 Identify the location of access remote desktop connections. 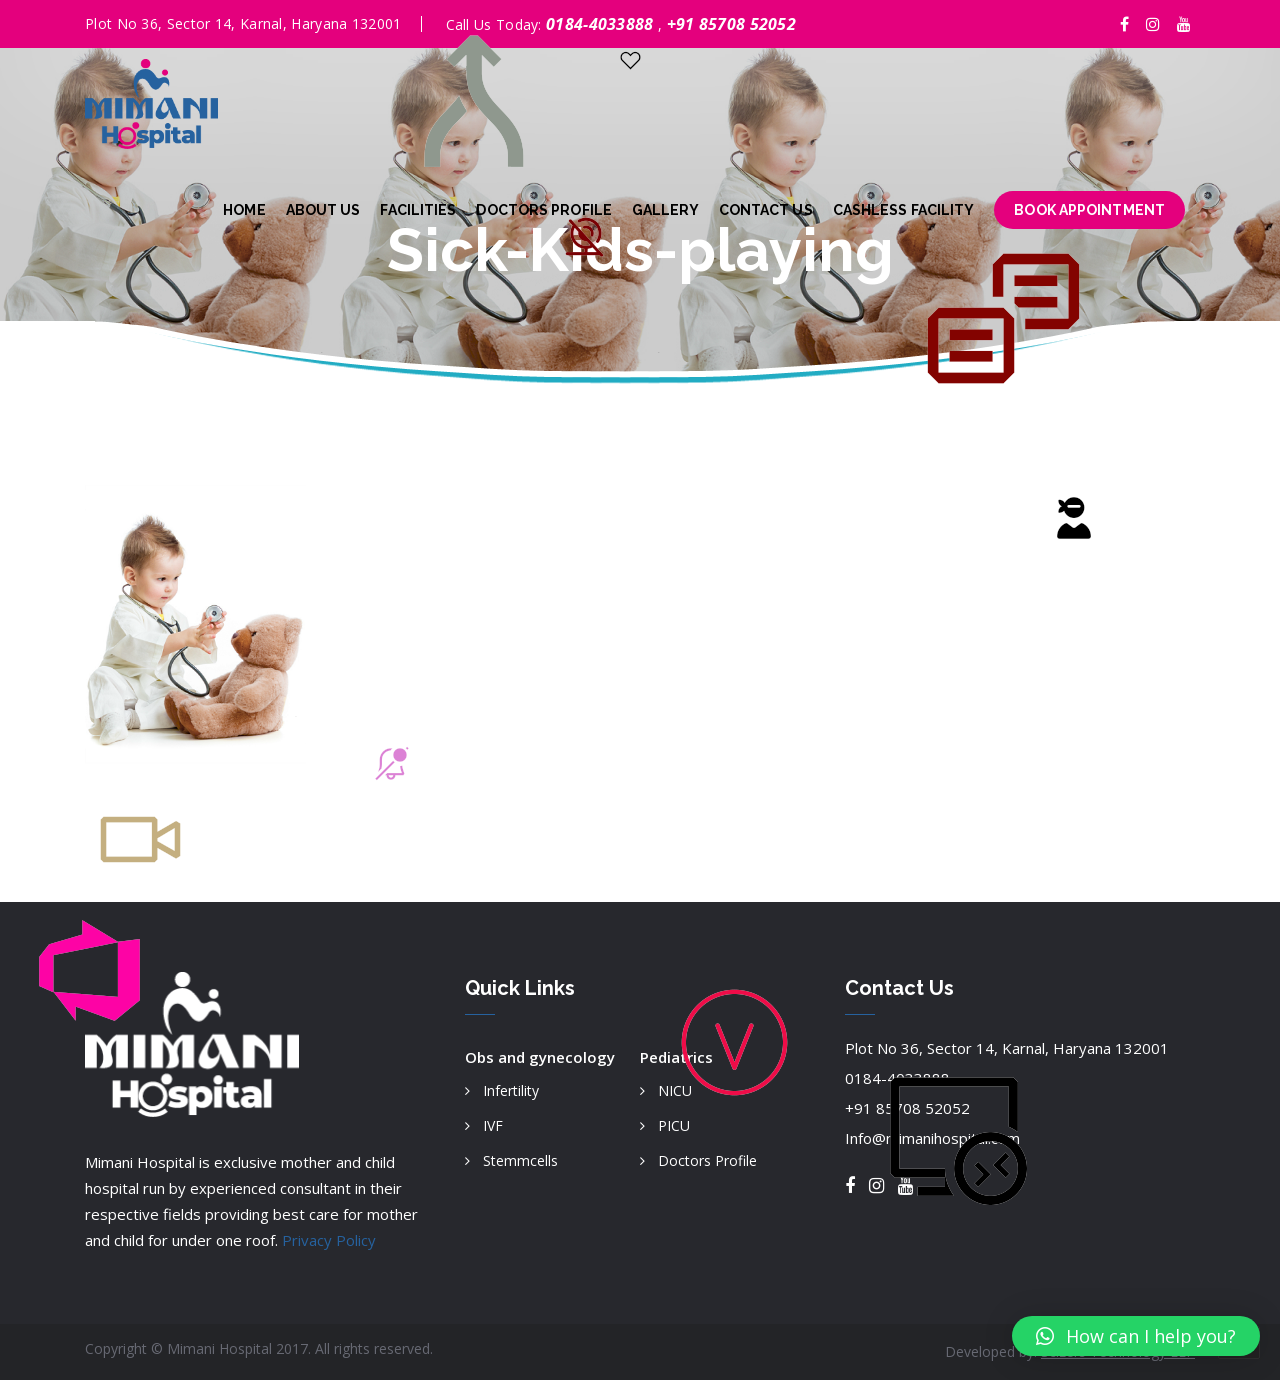
(957, 1135).